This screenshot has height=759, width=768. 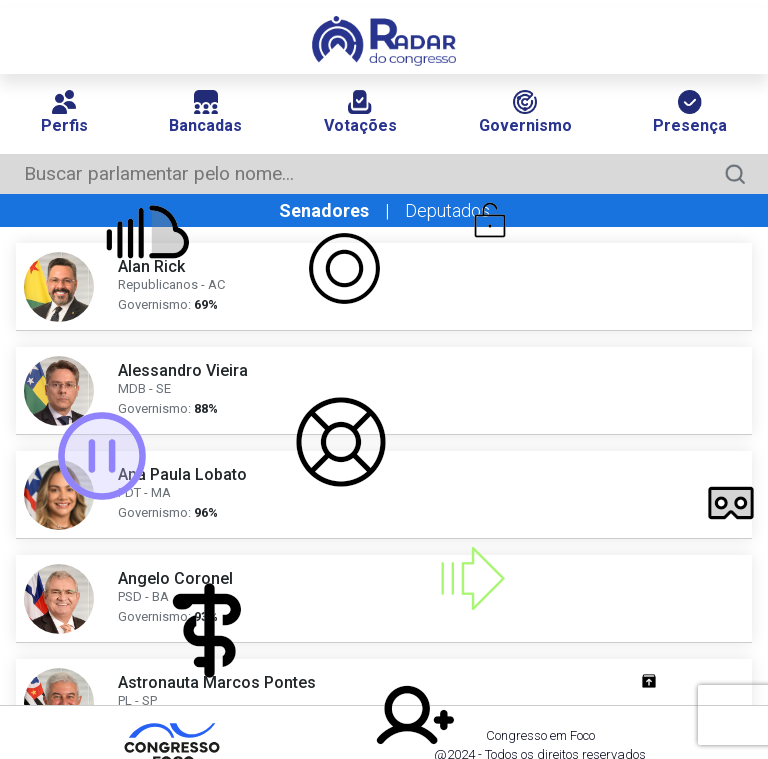 I want to click on access help or support, so click(x=341, y=442).